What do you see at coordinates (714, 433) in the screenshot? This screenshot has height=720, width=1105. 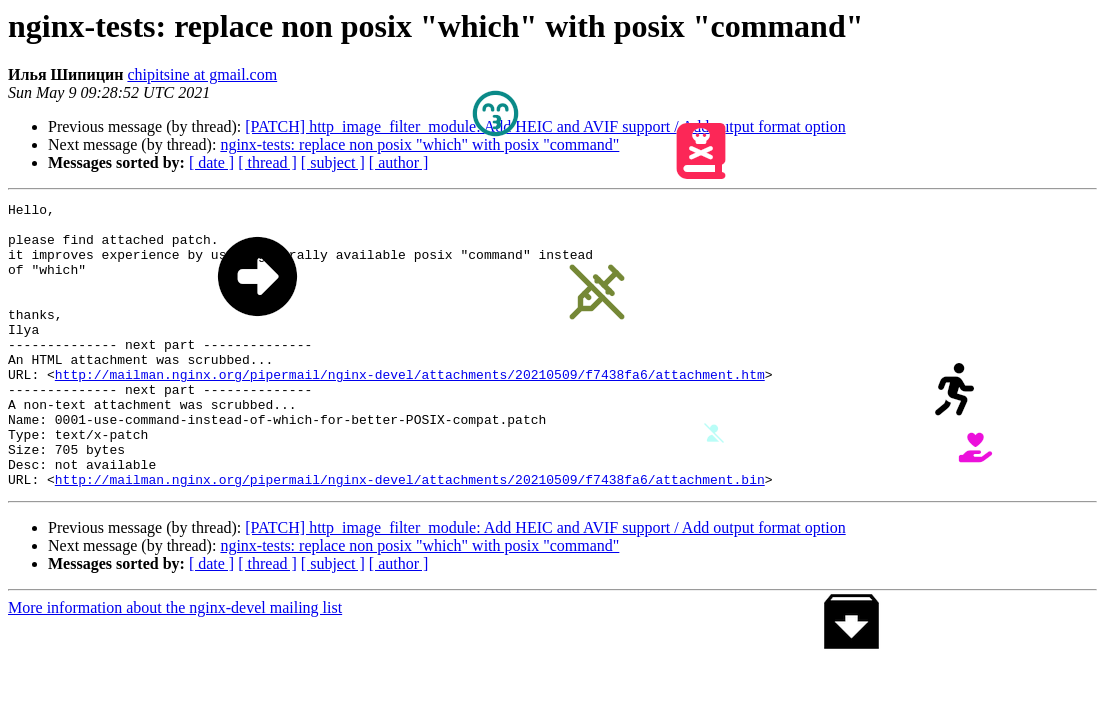 I see `block or remove a user` at bounding box center [714, 433].